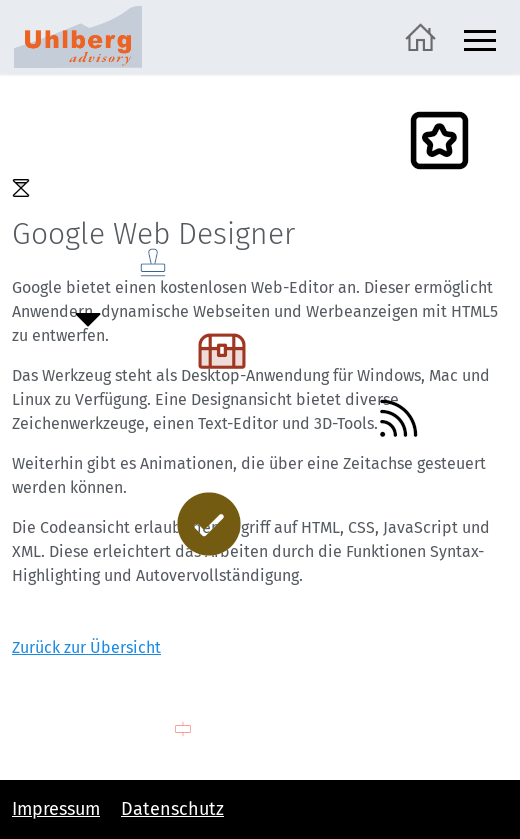  Describe the element at coordinates (222, 352) in the screenshot. I see `access your rewards or collectibles` at that location.